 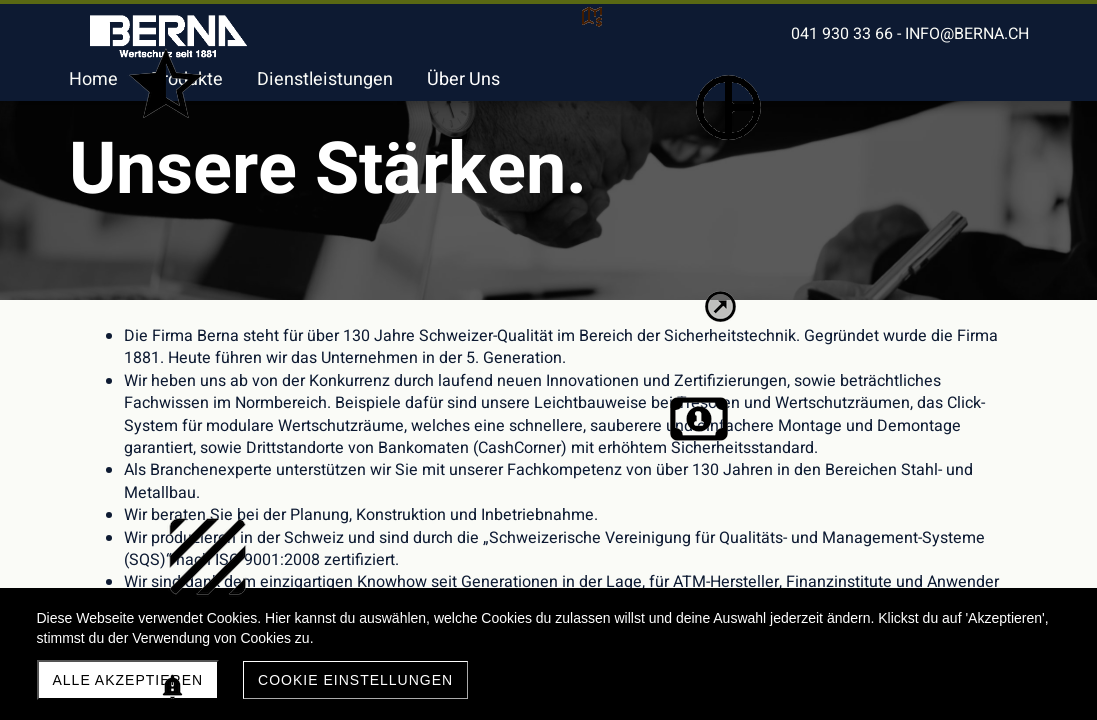 I want to click on view data breakdown or statistics, so click(x=728, y=107).